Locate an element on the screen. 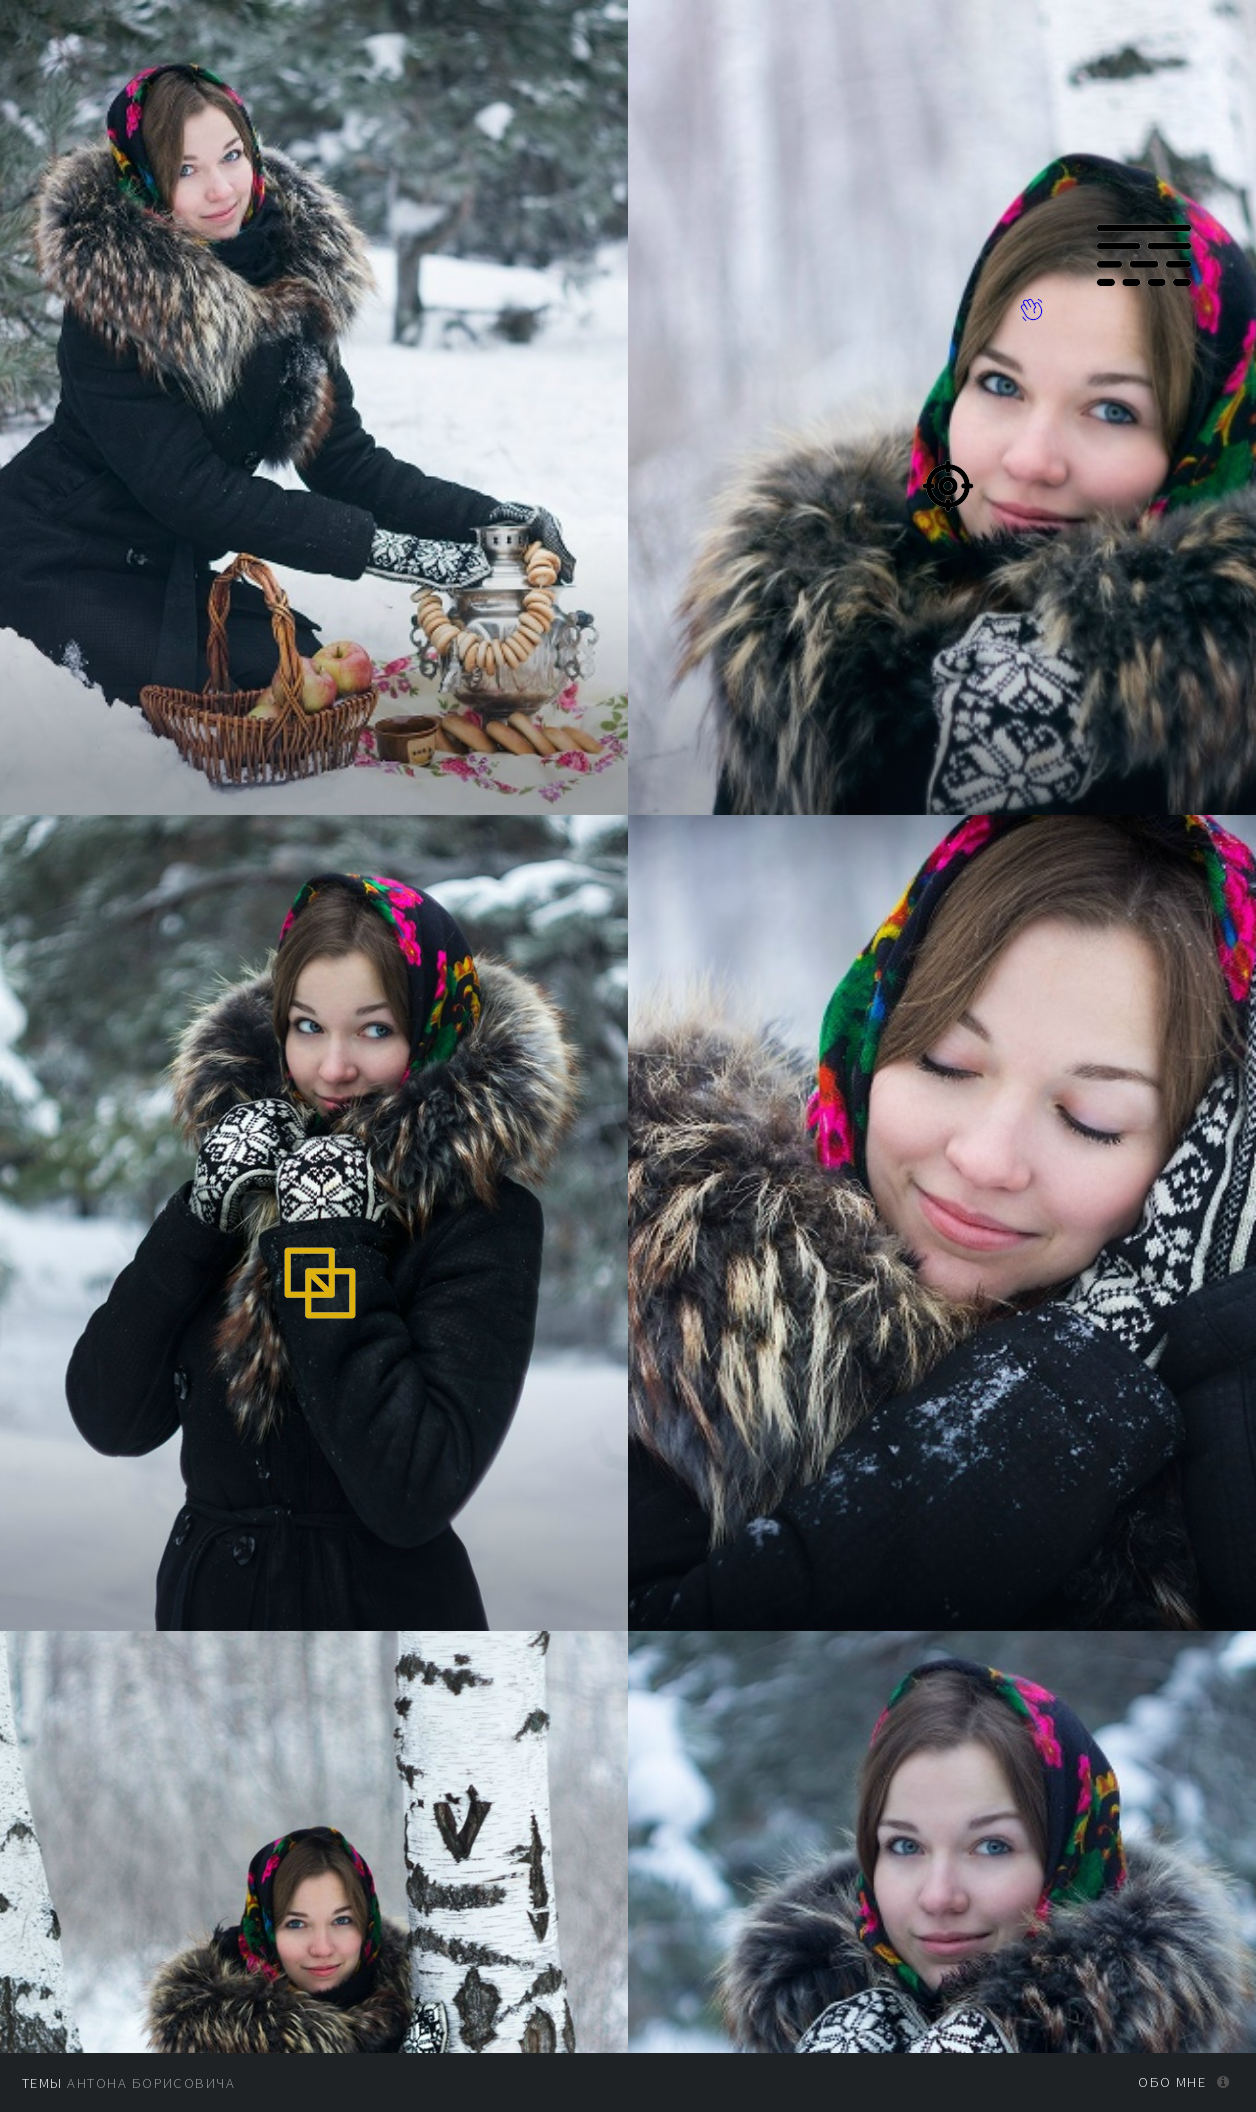 This screenshot has width=1256, height=2112. center map on current location is located at coordinates (948, 486).